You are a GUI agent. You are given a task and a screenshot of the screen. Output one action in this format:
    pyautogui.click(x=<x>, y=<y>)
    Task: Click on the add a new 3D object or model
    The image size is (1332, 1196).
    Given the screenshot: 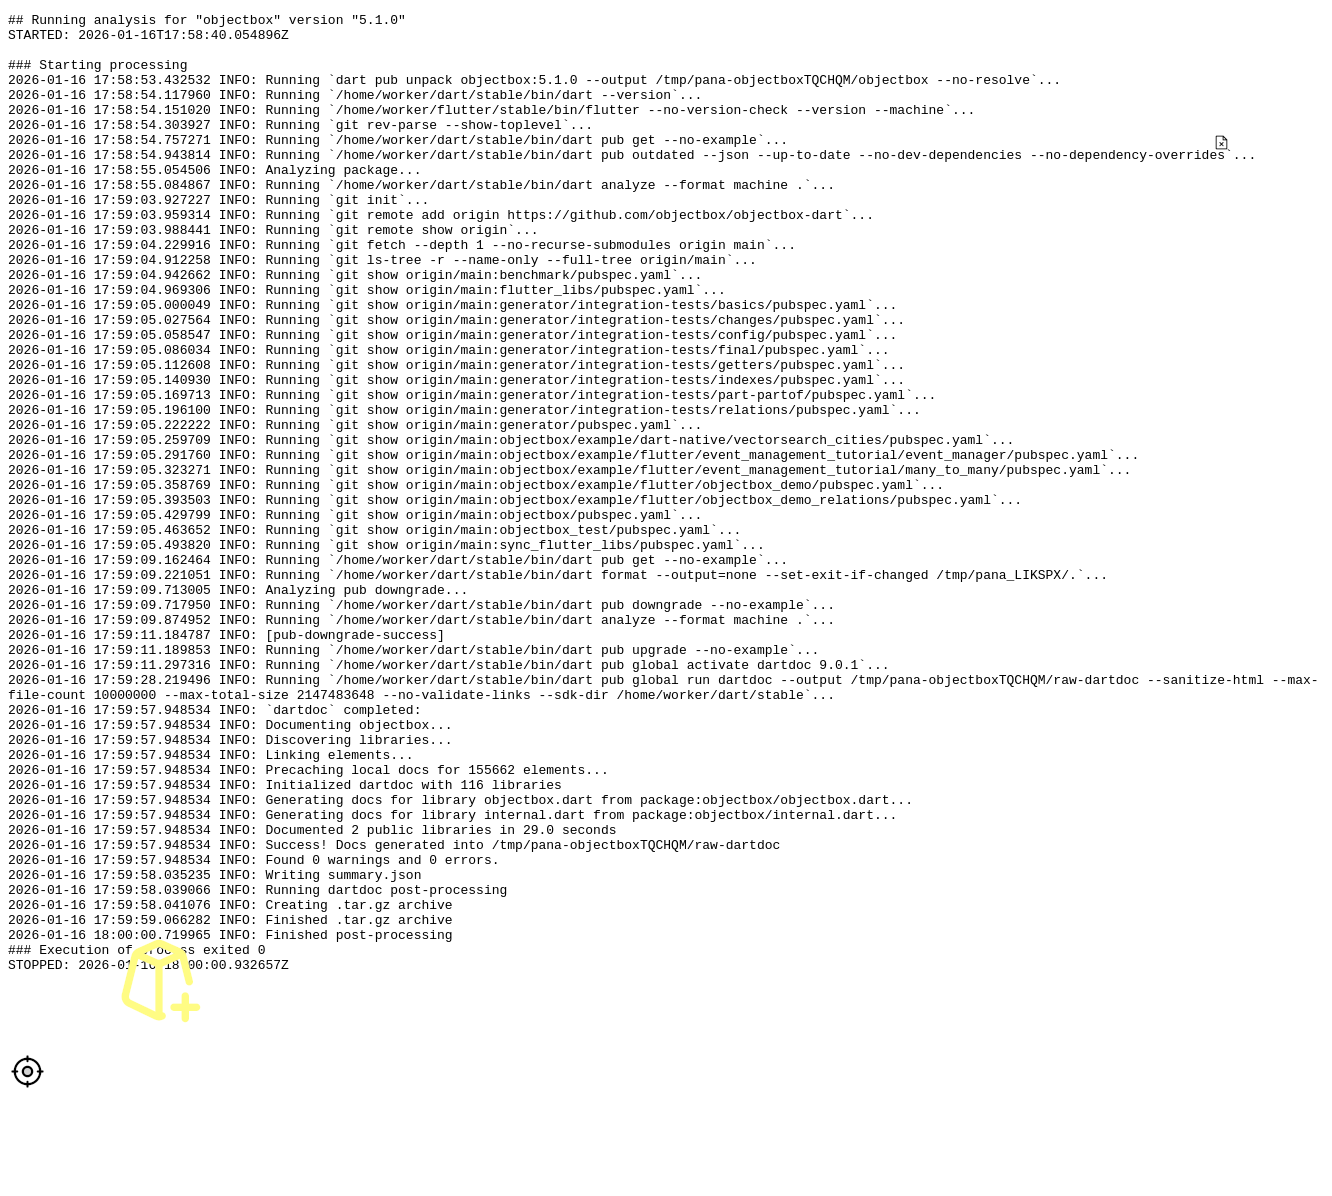 What is the action you would take?
    pyautogui.click(x=159, y=981)
    